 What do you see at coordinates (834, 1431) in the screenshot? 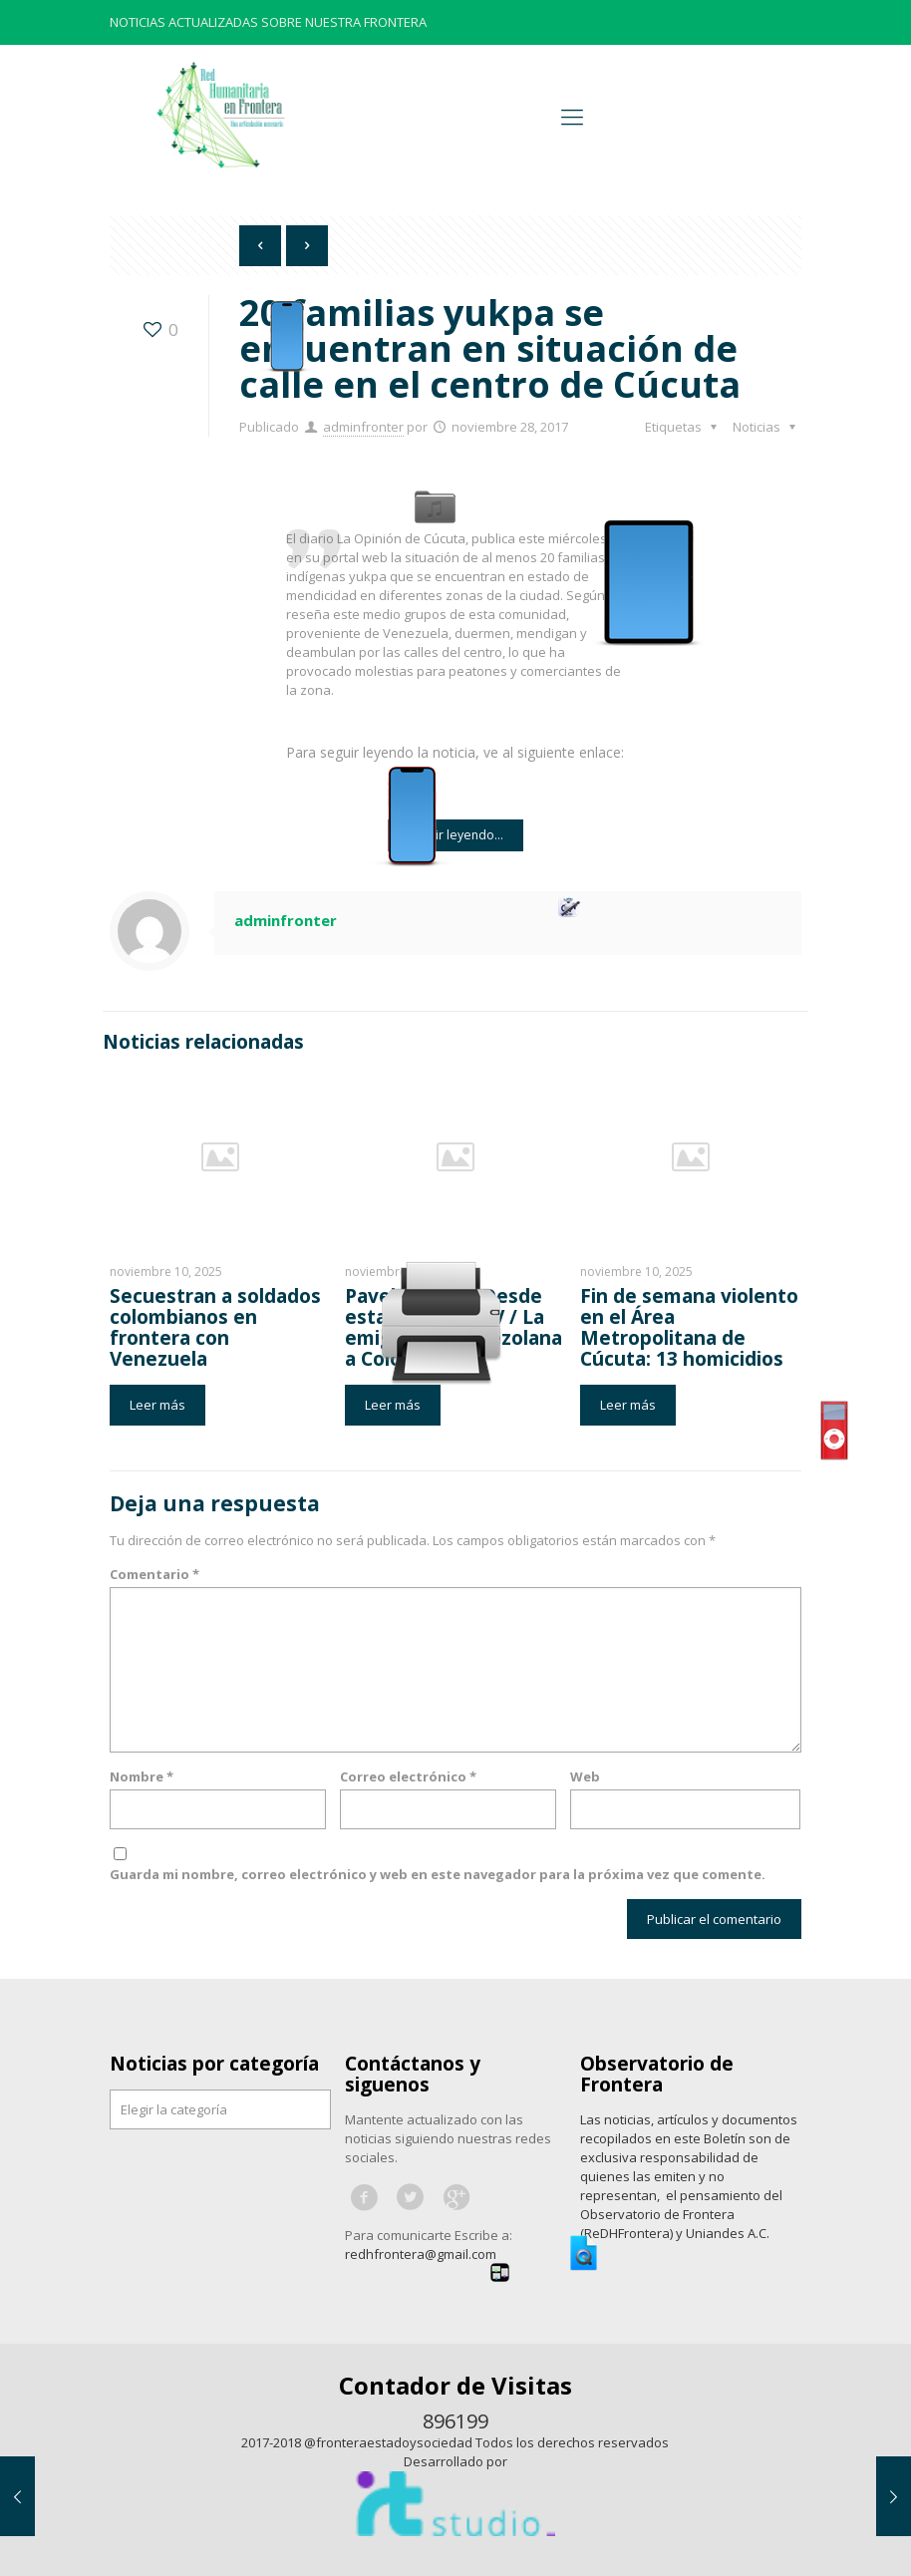
I see `indicates a connected iPod nano device` at bounding box center [834, 1431].